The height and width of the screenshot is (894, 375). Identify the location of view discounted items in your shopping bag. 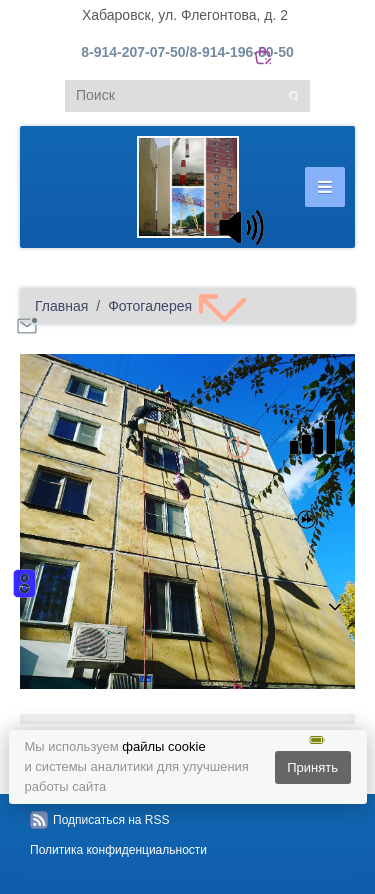
(262, 55).